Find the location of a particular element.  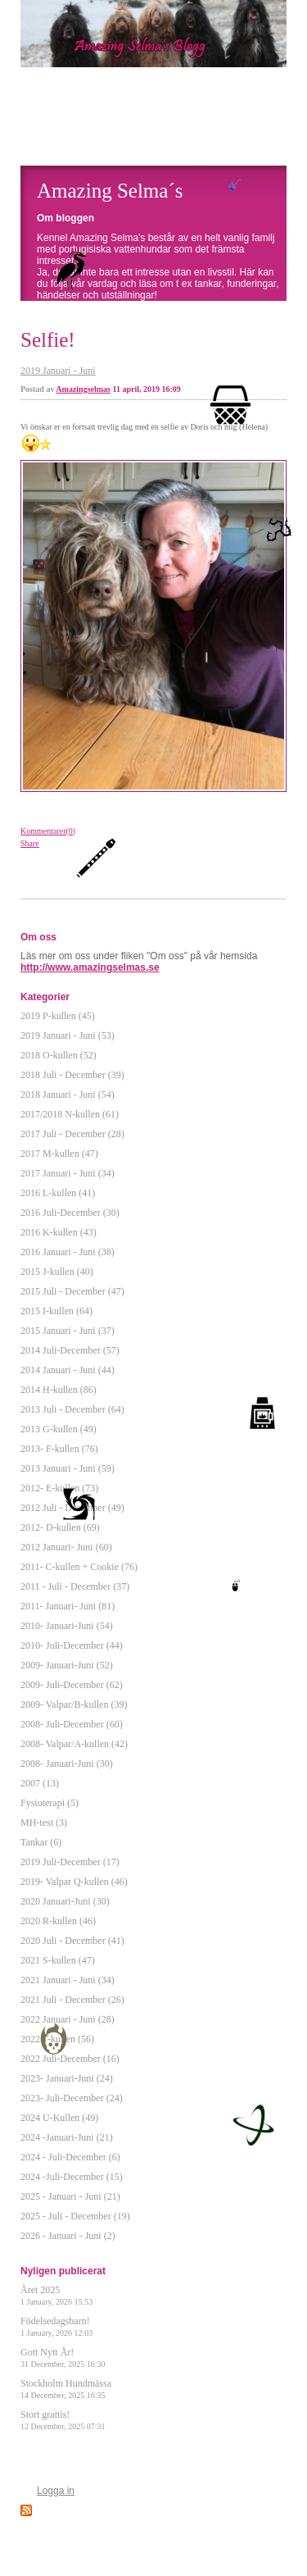

apply lubrication or maintenance to equipment is located at coordinates (235, 185).